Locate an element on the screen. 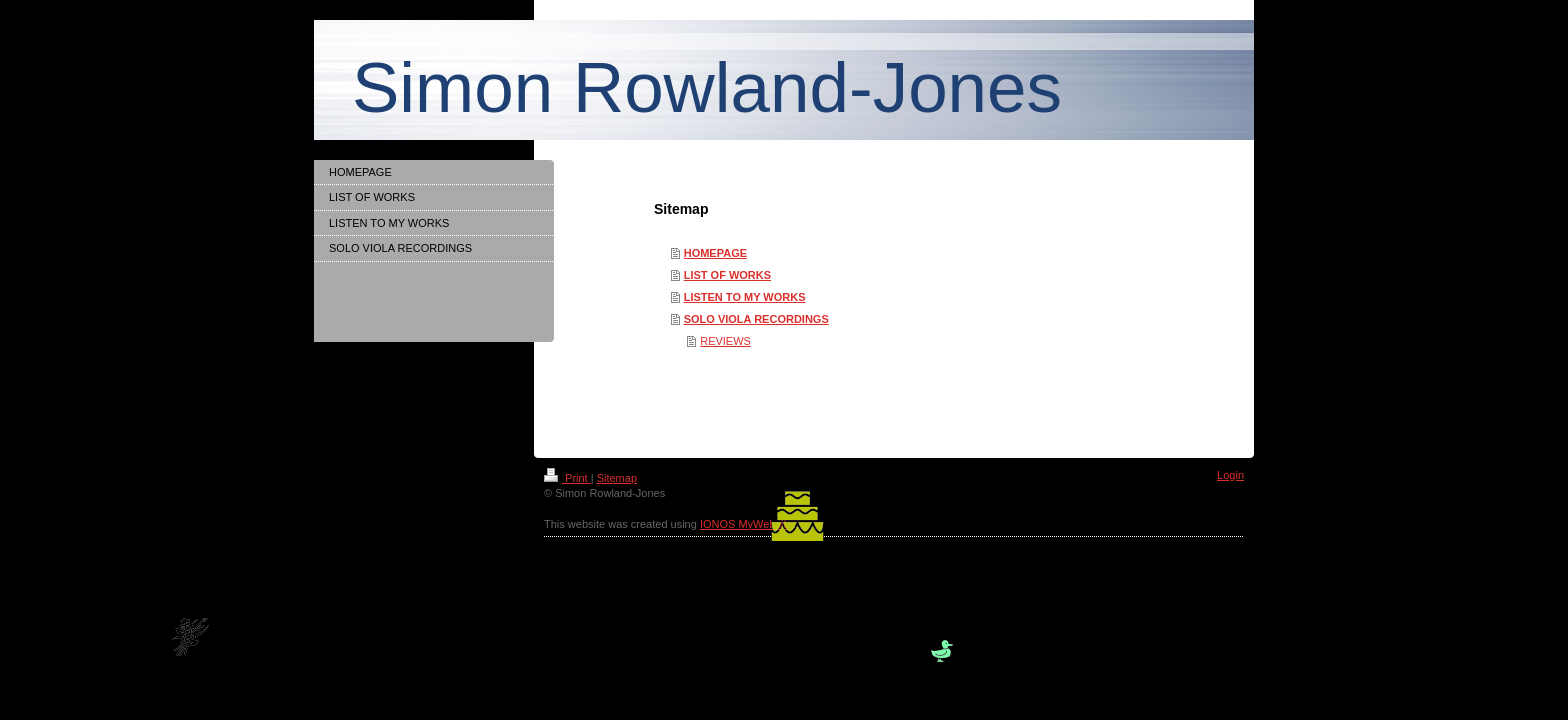 This screenshot has width=1568, height=720. decorative duck icon for game interface is located at coordinates (942, 651).